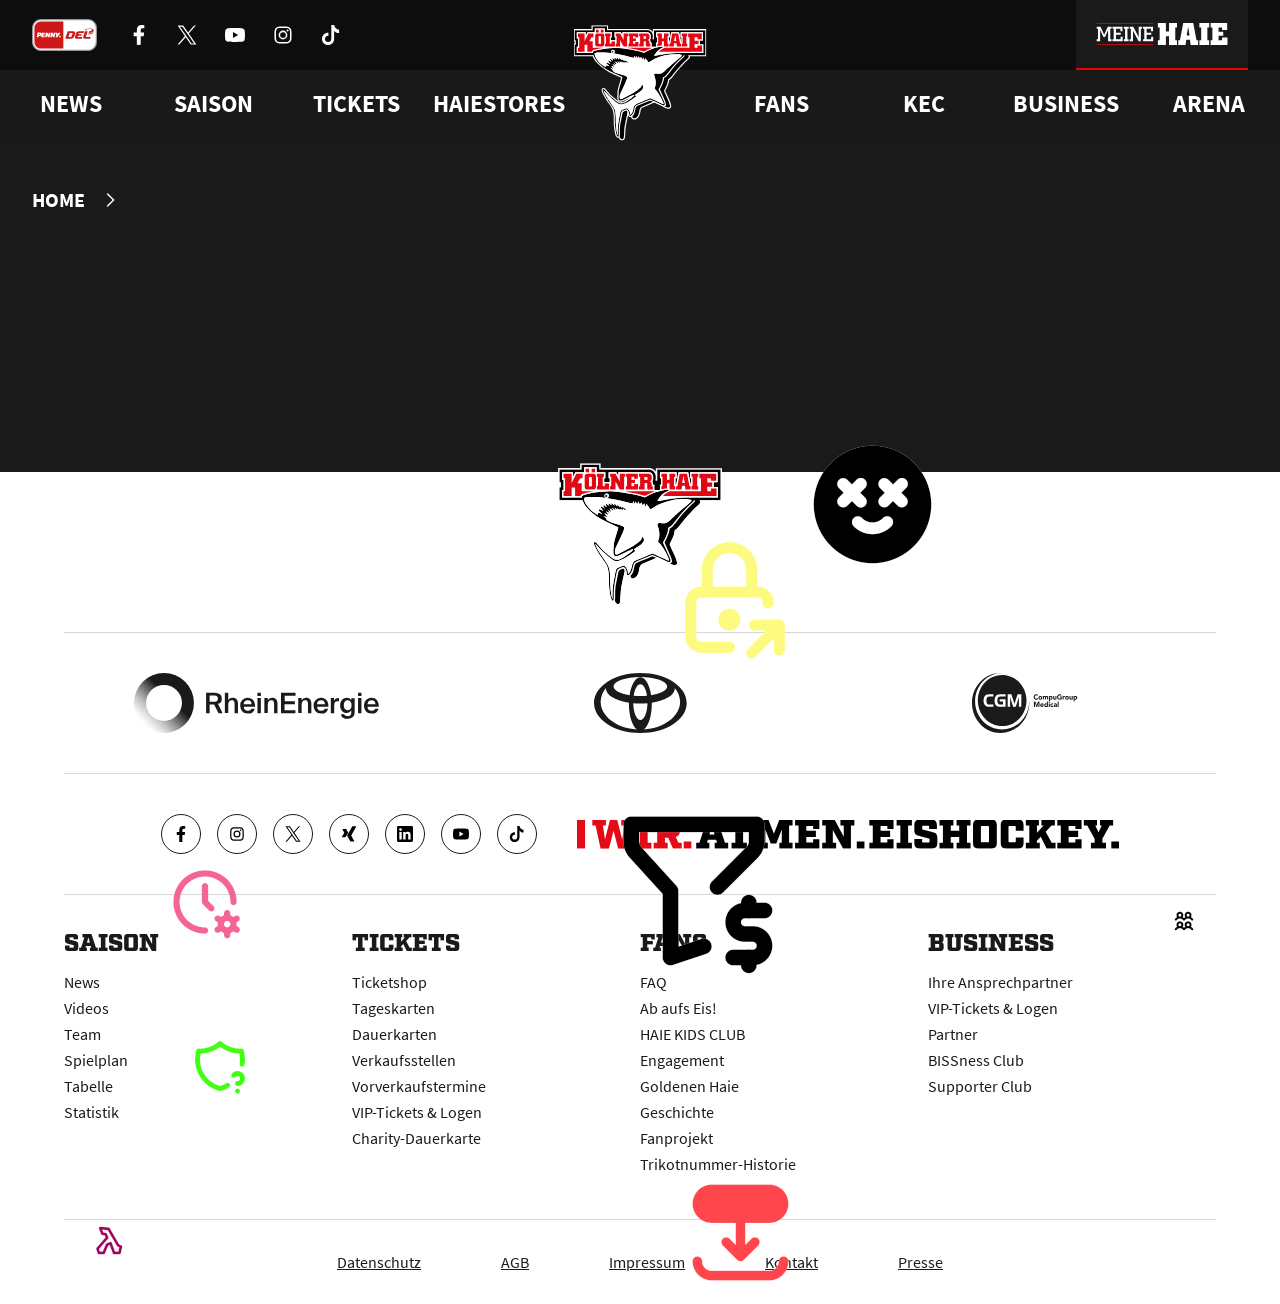  I want to click on share secure content with others, so click(729, 597).